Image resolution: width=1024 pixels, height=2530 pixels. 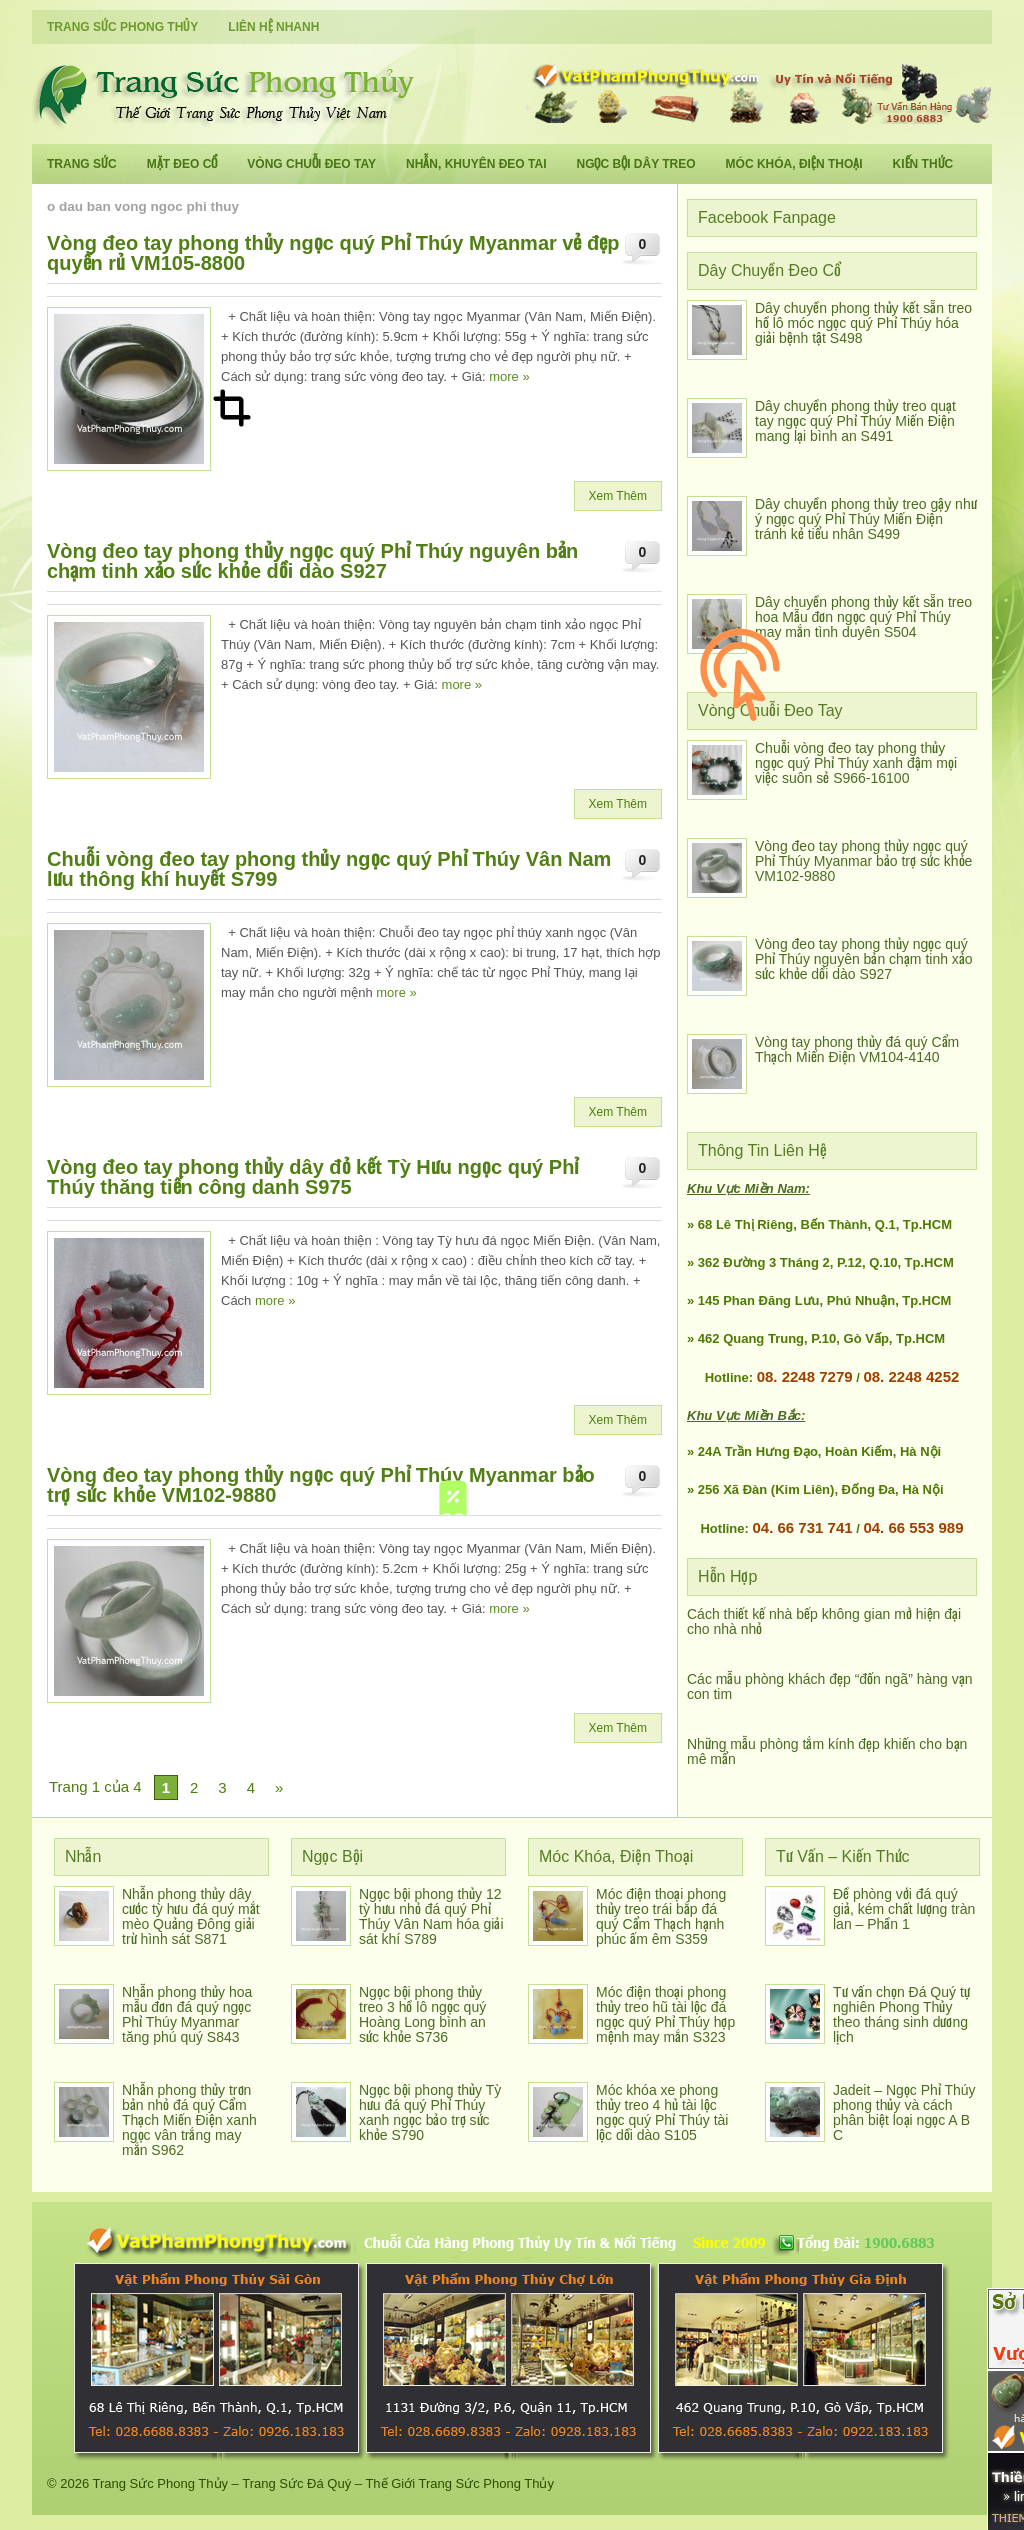 I want to click on tap or click interaction detected, so click(x=740, y=675).